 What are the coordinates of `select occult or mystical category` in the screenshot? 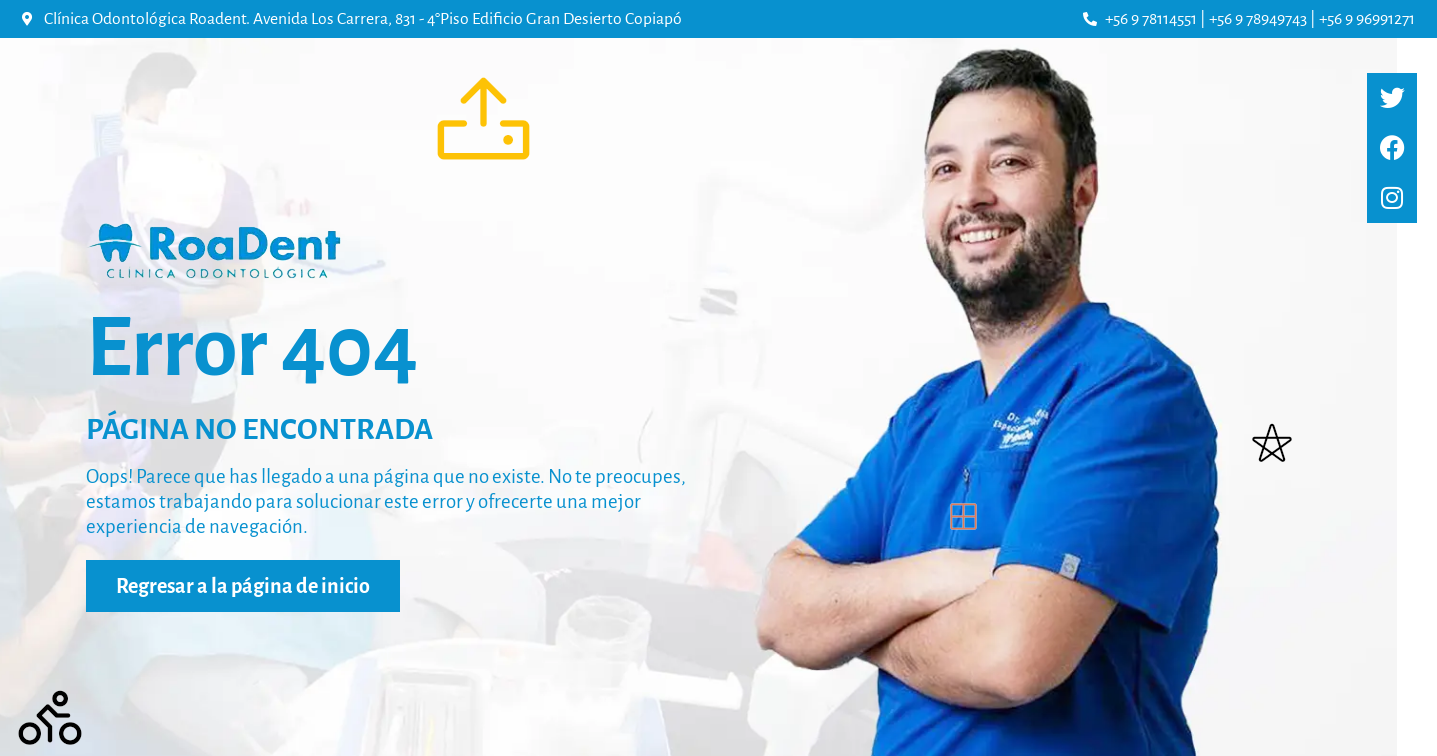 It's located at (1272, 445).